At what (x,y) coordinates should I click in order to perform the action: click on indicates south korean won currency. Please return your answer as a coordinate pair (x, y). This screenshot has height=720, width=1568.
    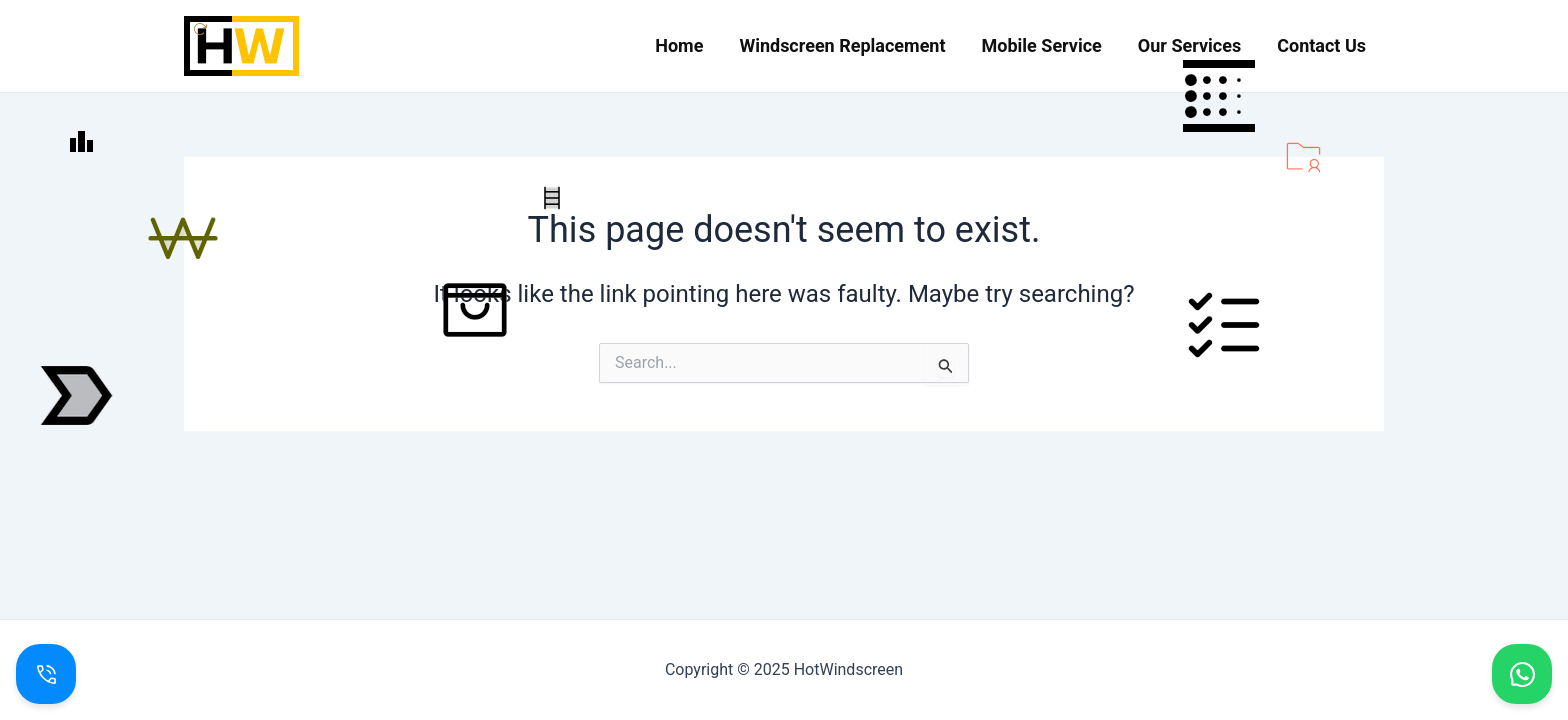
    Looking at the image, I should click on (183, 236).